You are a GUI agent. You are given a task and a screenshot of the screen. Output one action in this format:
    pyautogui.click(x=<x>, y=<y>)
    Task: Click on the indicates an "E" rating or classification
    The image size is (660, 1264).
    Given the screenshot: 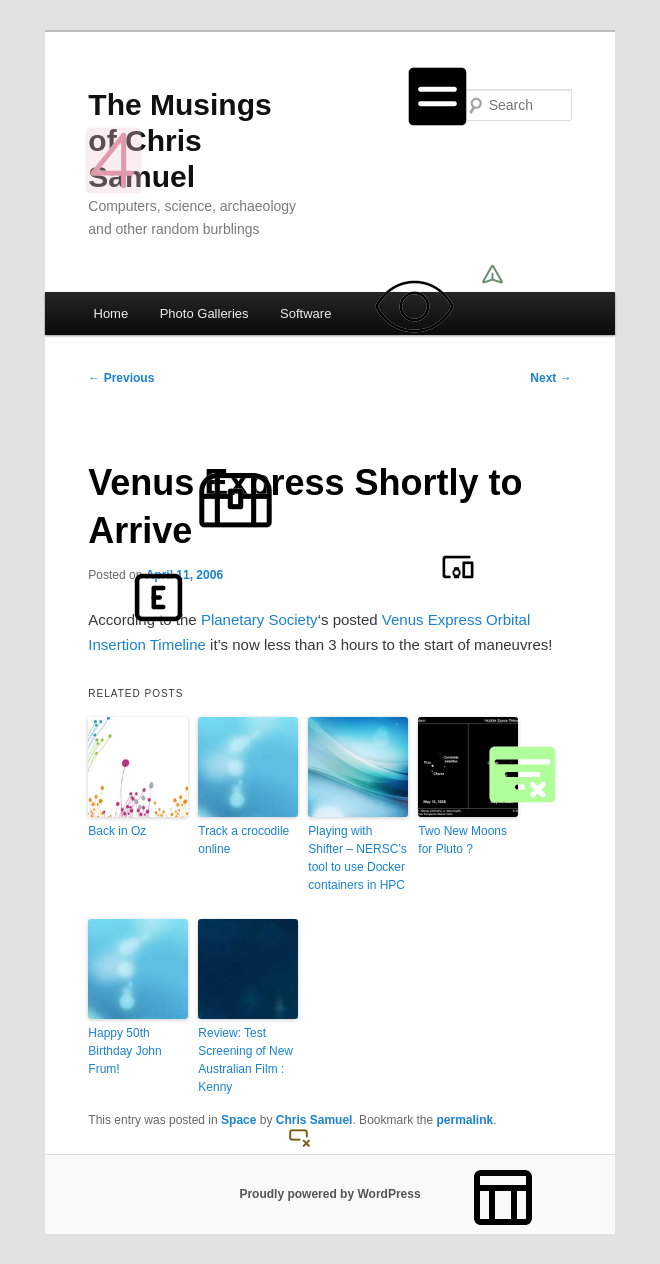 What is the action you would take?
    pyautogui.click(x=158, y=597)
    